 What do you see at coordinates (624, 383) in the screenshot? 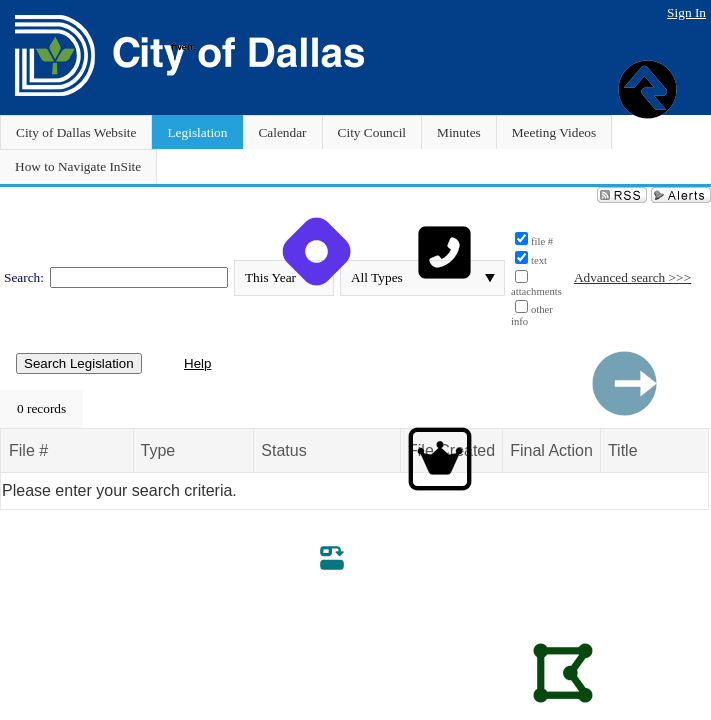
I see `log out of your account` at bounding box center [624, 383].